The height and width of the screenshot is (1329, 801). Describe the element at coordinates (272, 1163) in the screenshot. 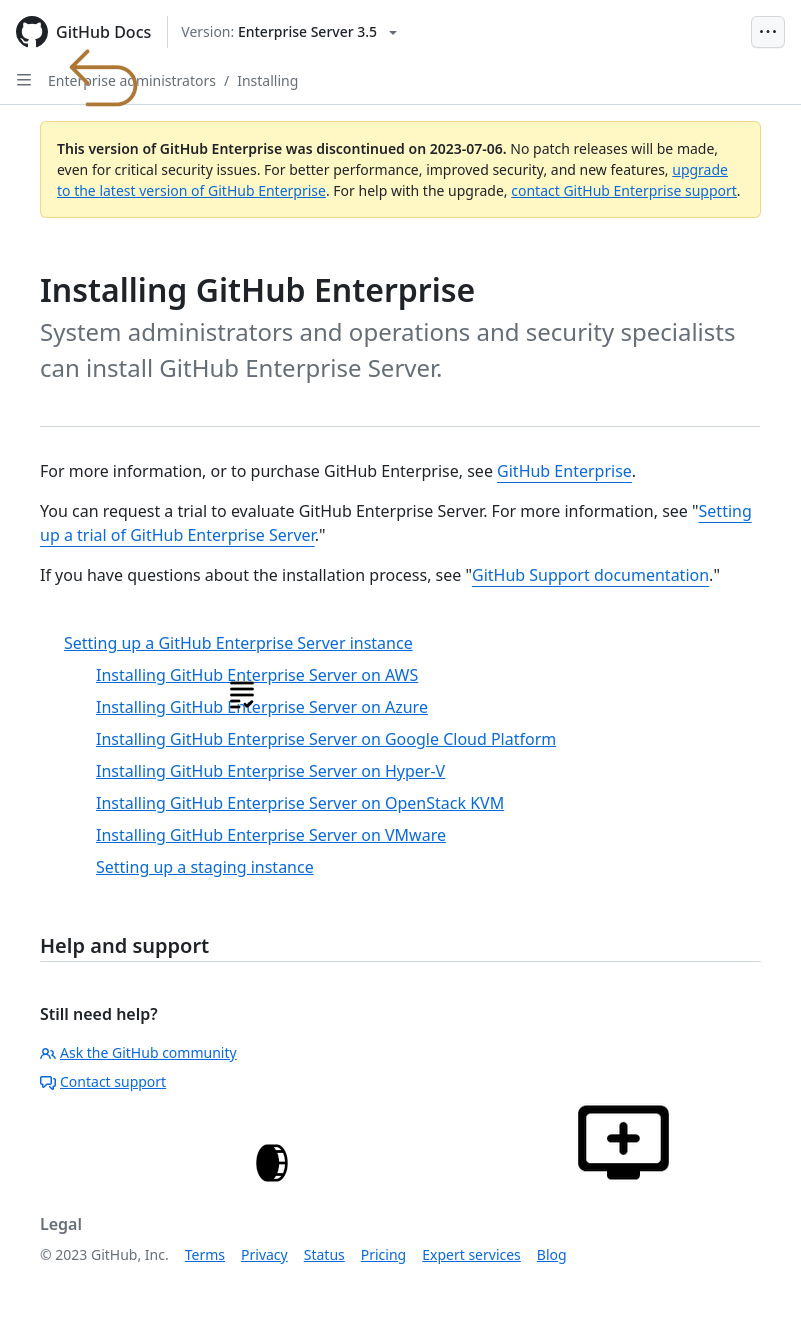

I see `view coin or currency balance` at that location.